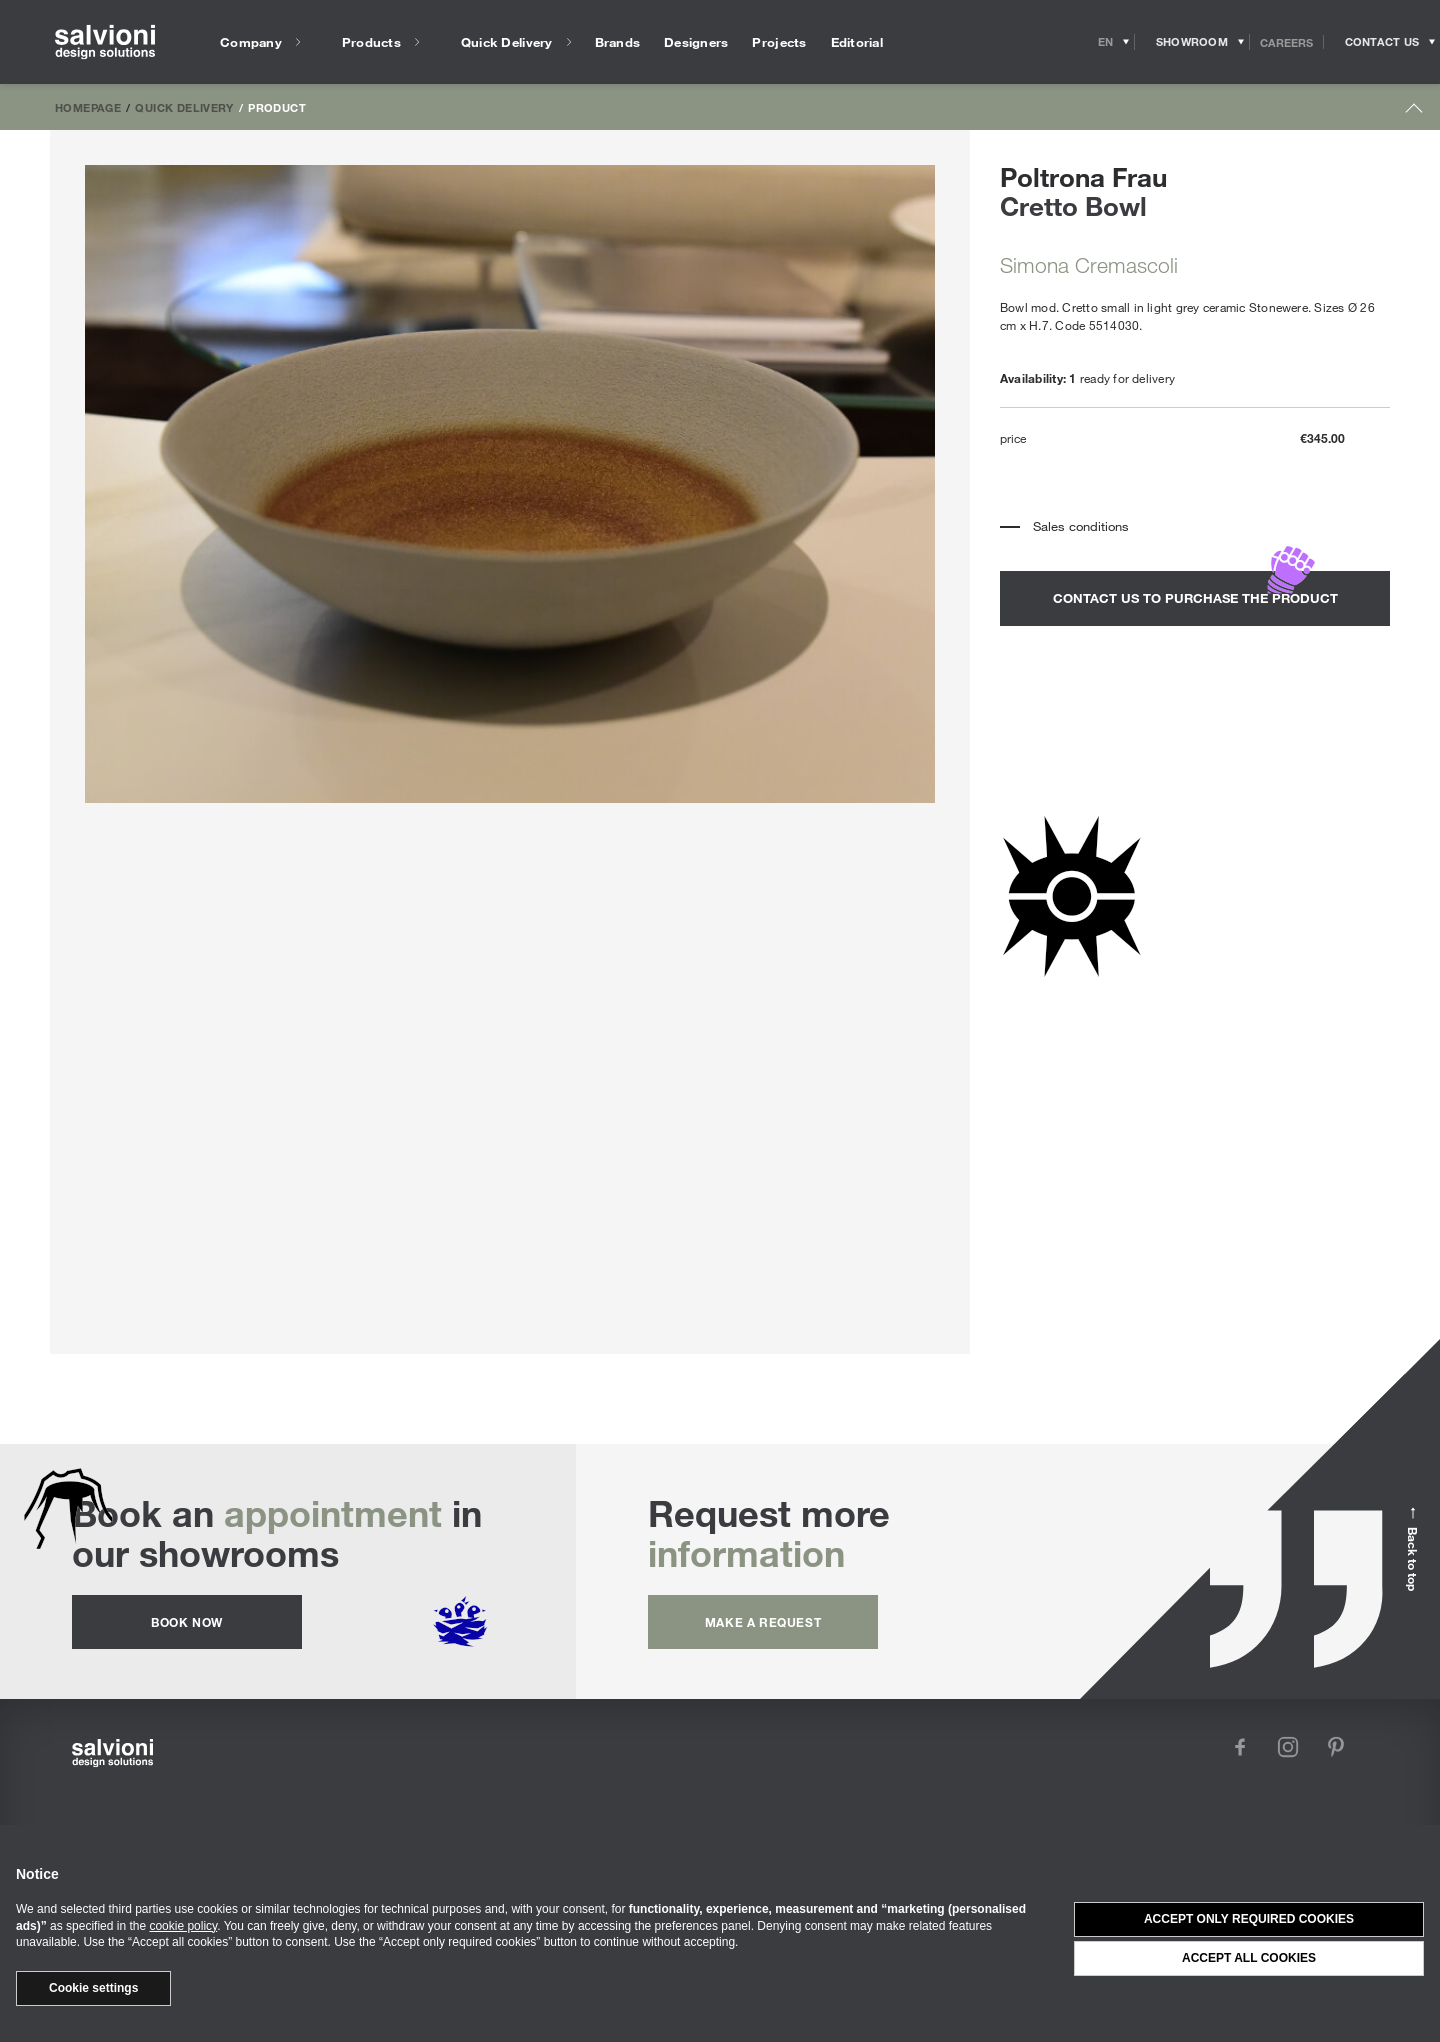  What do you see at coordinates (1071, 897) in the screenshot?
I see `select spiked shell item or armor in game inventory` at bounding box center [1071, 897].